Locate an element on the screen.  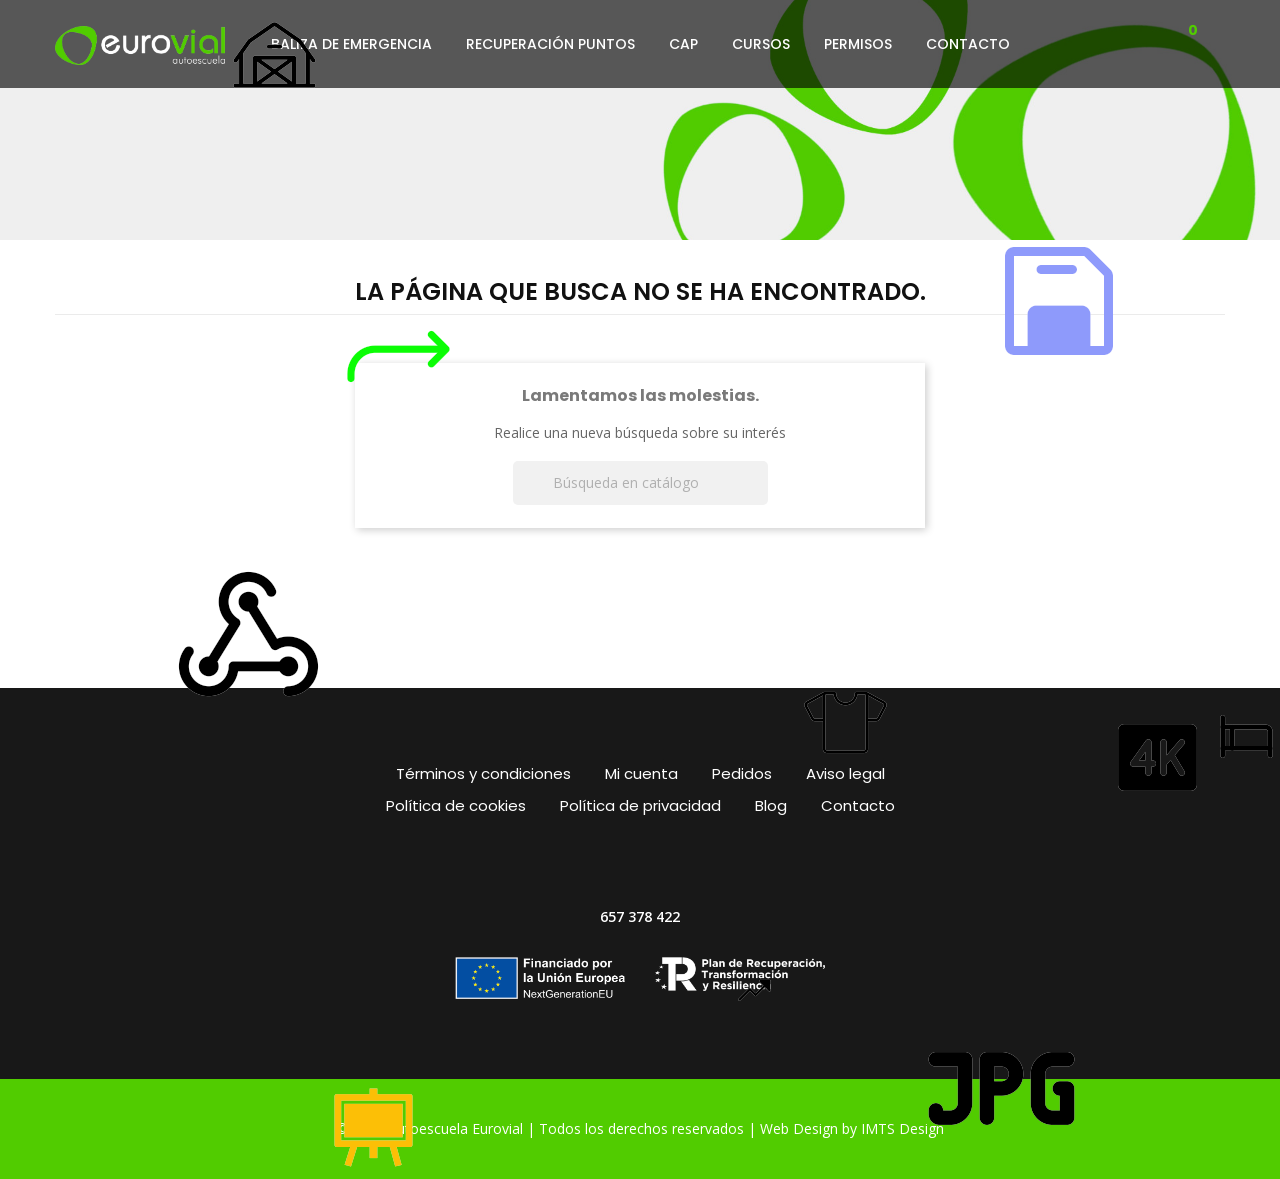
open presentation or slideshow mode is located at coordinates (373, 1127).